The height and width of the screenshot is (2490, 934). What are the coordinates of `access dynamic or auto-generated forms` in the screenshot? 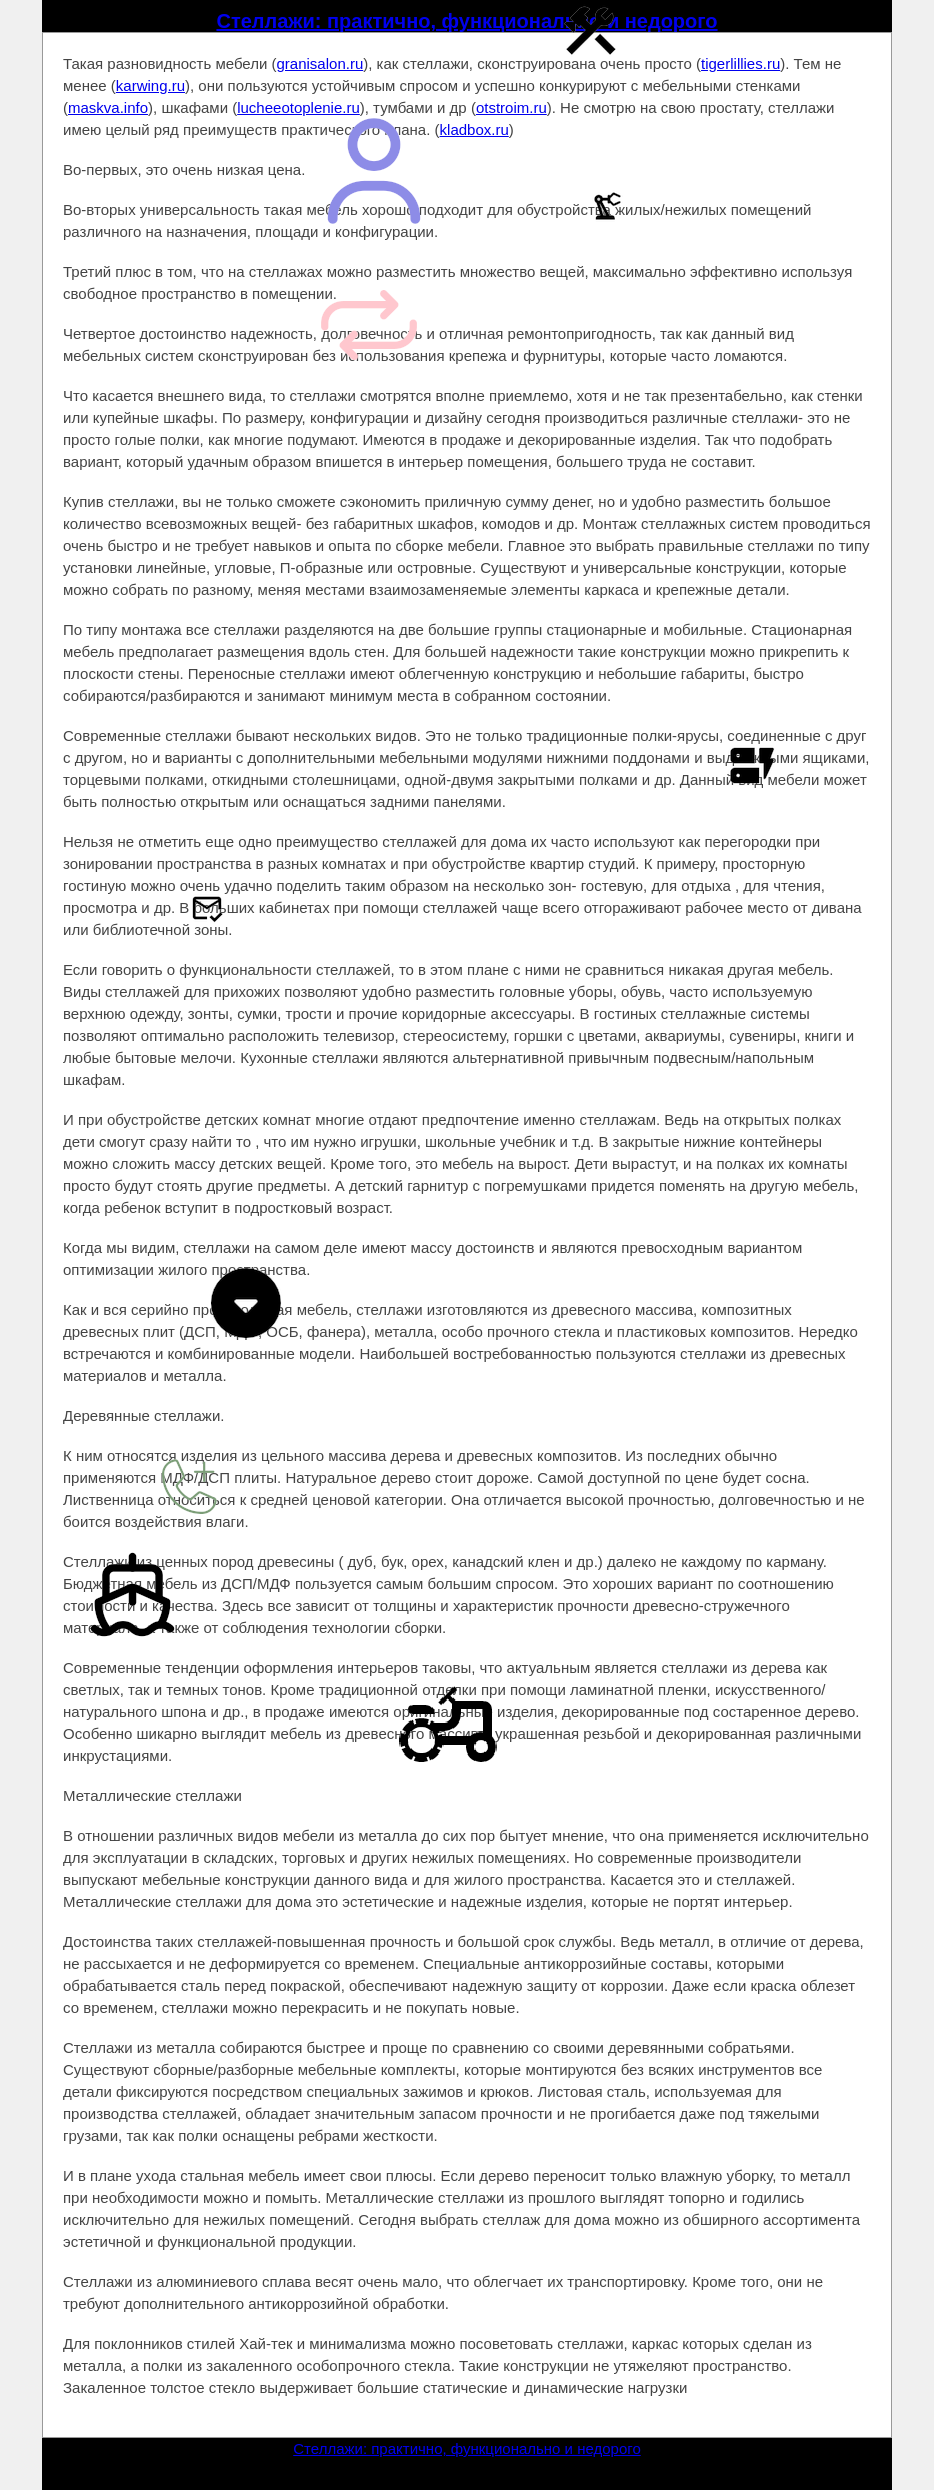 It's located at (752, 765).